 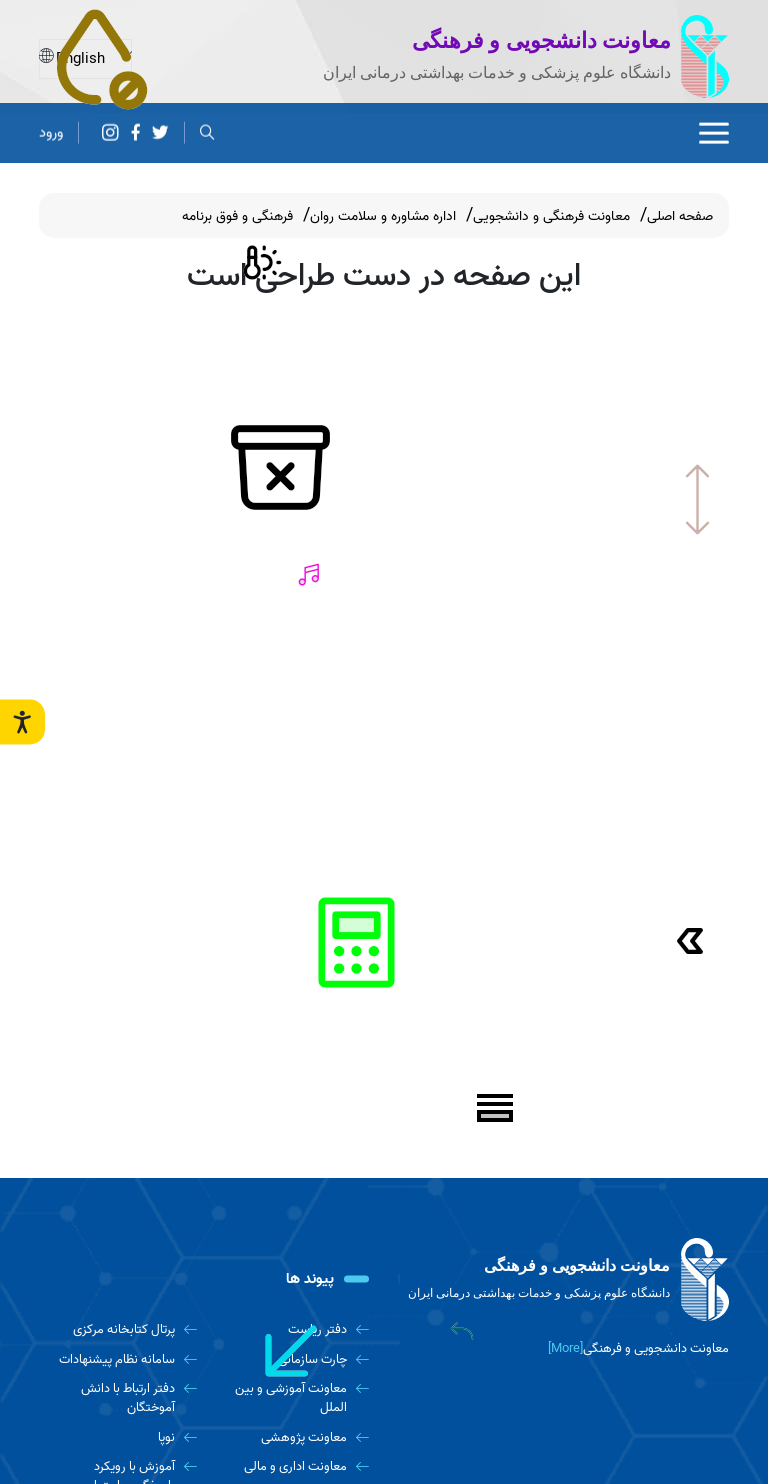 What do you see at coordinates (310, 575) in the screenshot?
I see `access music or audio library` at bounding box center [310, 575].